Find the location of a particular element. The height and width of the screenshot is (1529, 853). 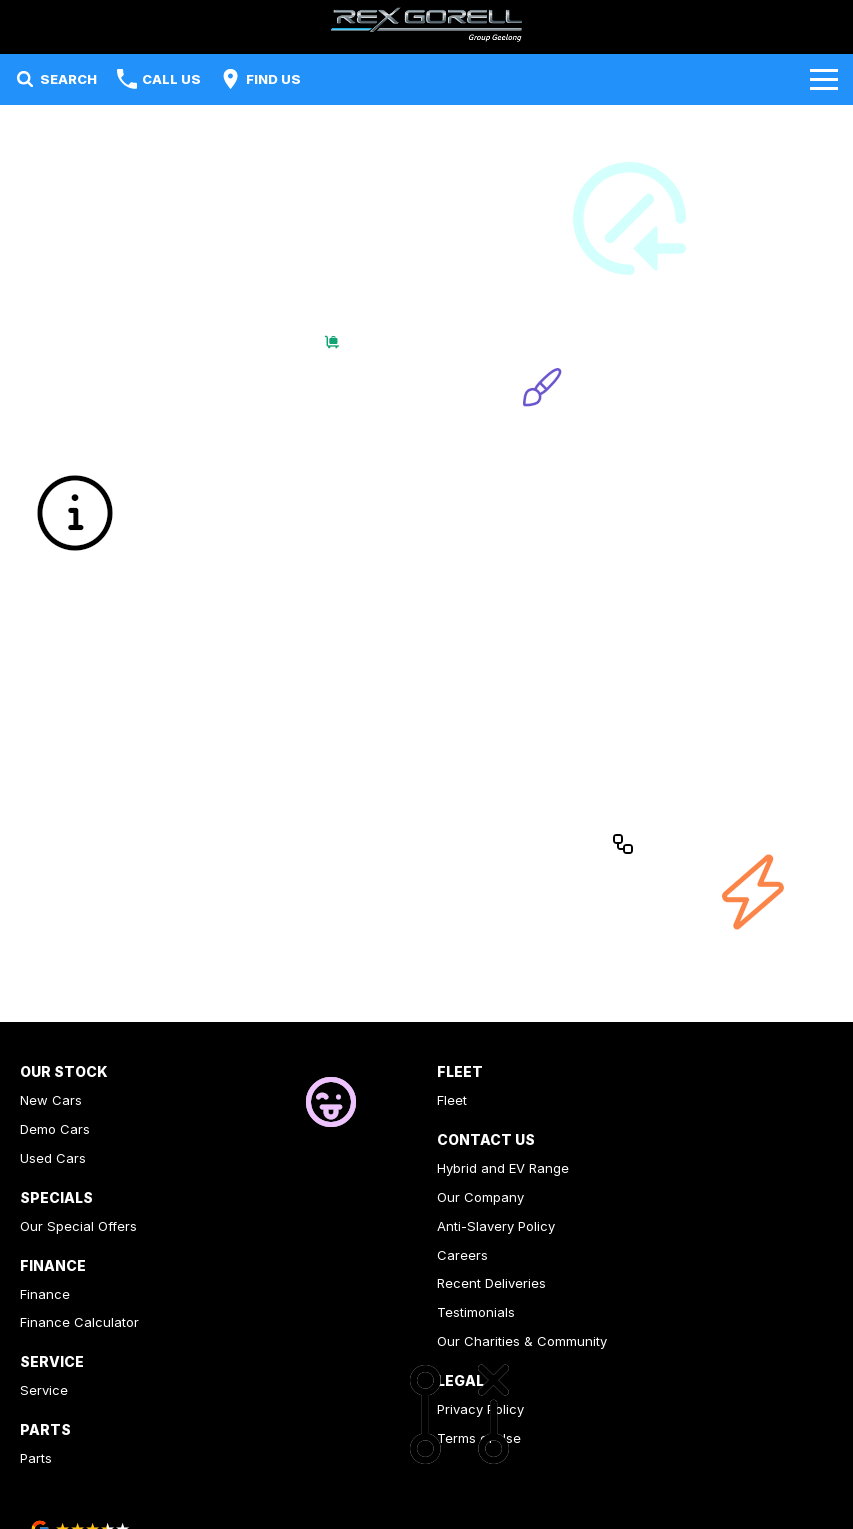

view or manage workflow automation is located at coordinates (623, 844).